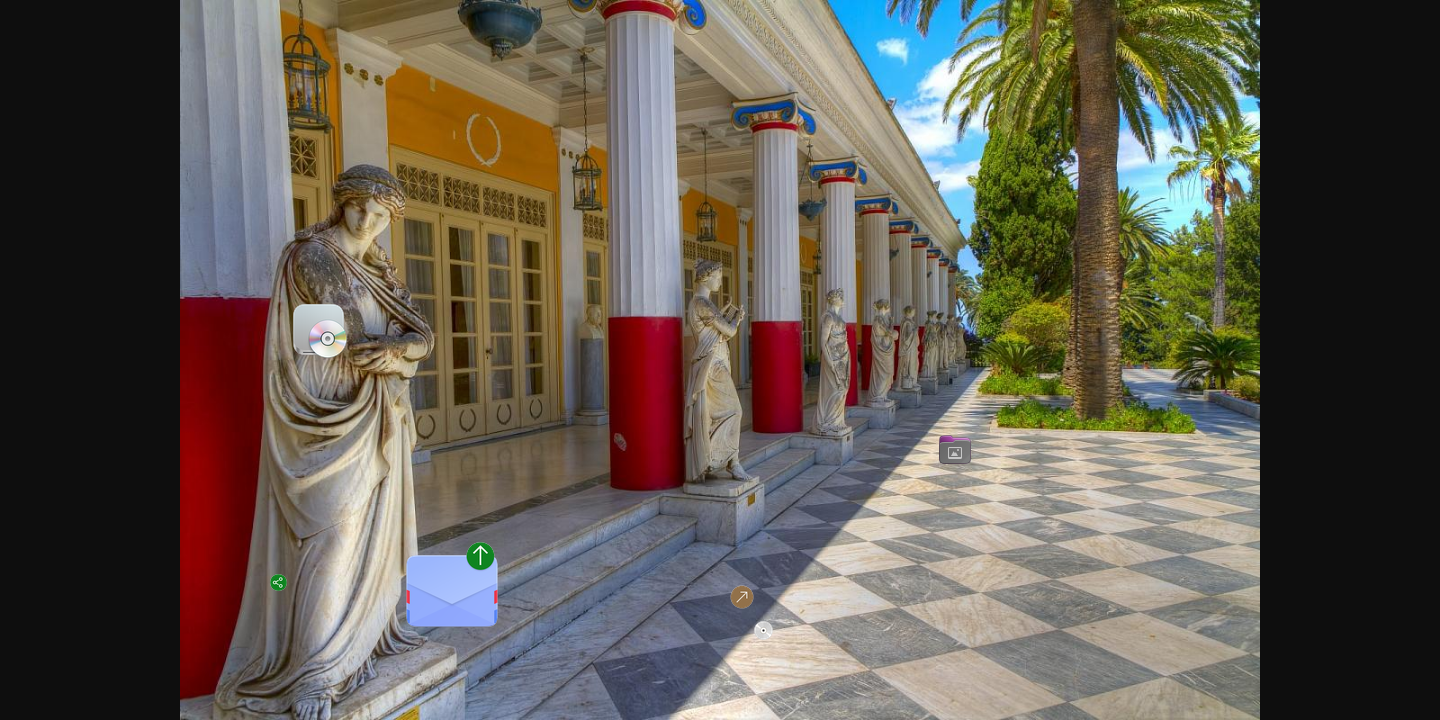 The width and height of the screenshot is (1440, 720). I want to click on indicates a rewritable CD drive or disc, so click(763, 630).